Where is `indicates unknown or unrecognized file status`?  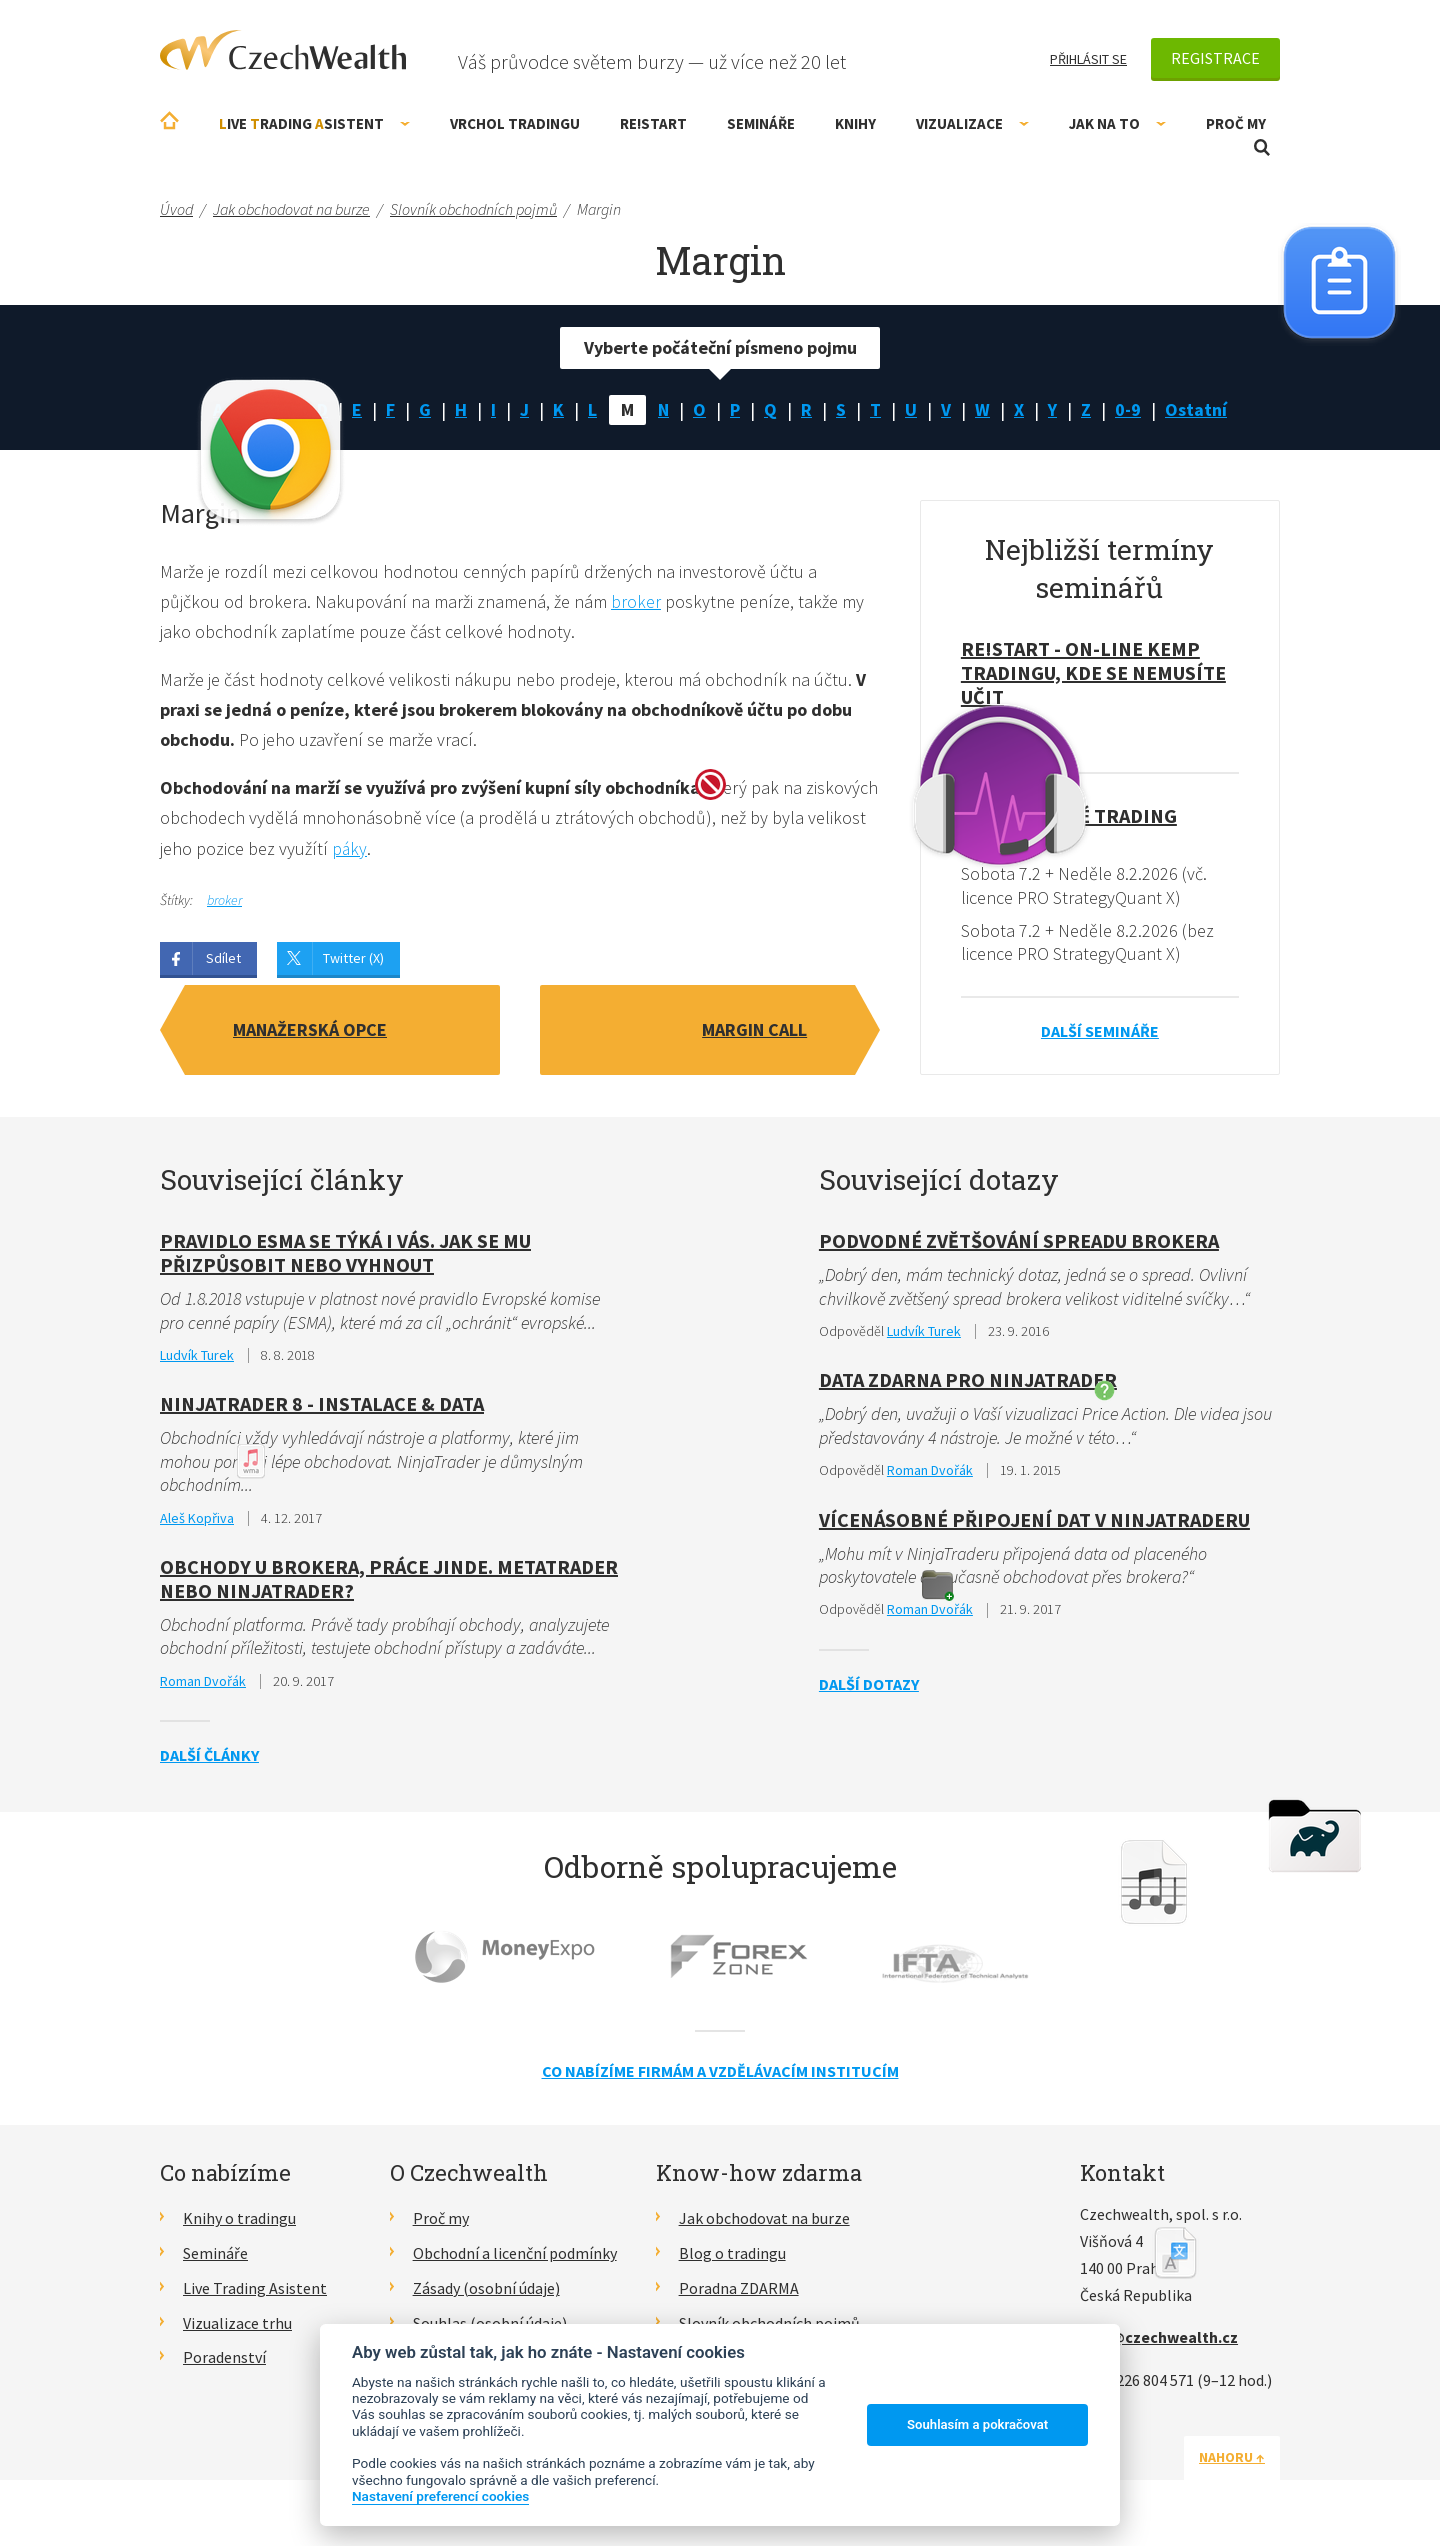
indicates unknown or unrecognized file status is located at coordinates (1104, 1390).